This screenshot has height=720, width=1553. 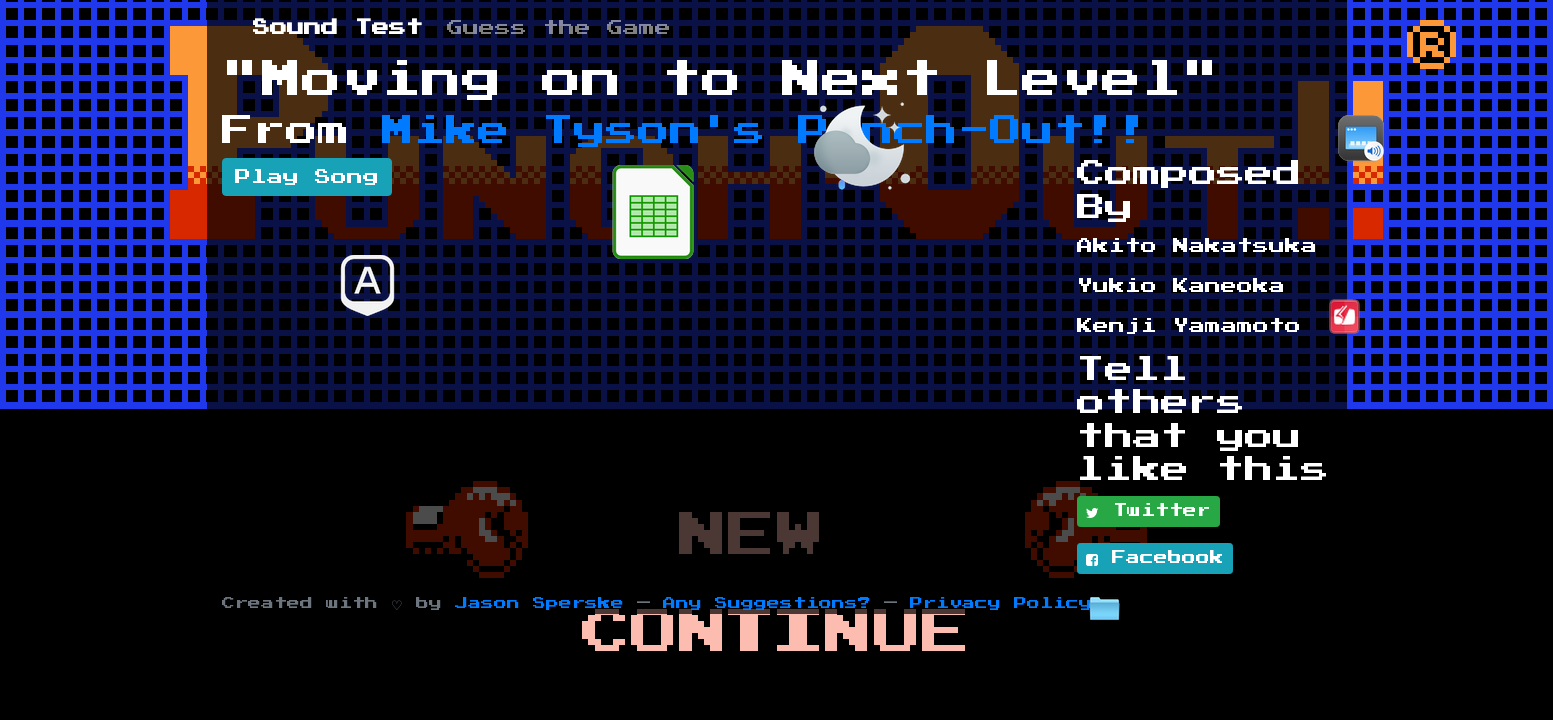 What do you see at coordinates (862, 146) in the screenshot?
I see `indicates scattered showers at night` at bounding box center [862, 146].